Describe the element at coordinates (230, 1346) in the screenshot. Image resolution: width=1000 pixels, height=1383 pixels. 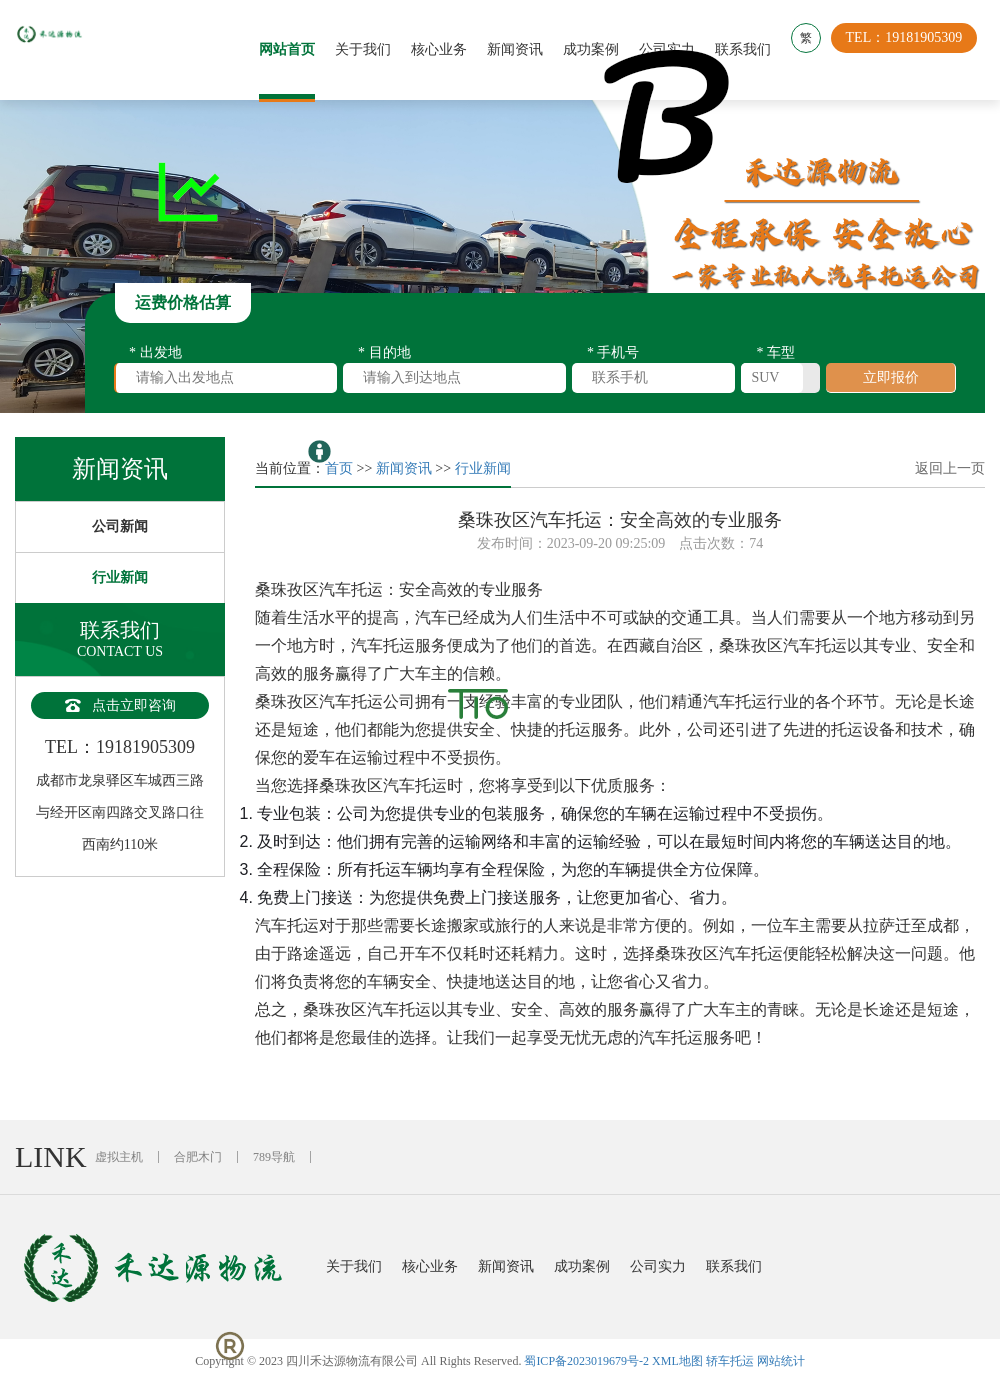
I see `indicates a registered trademark` at that location.